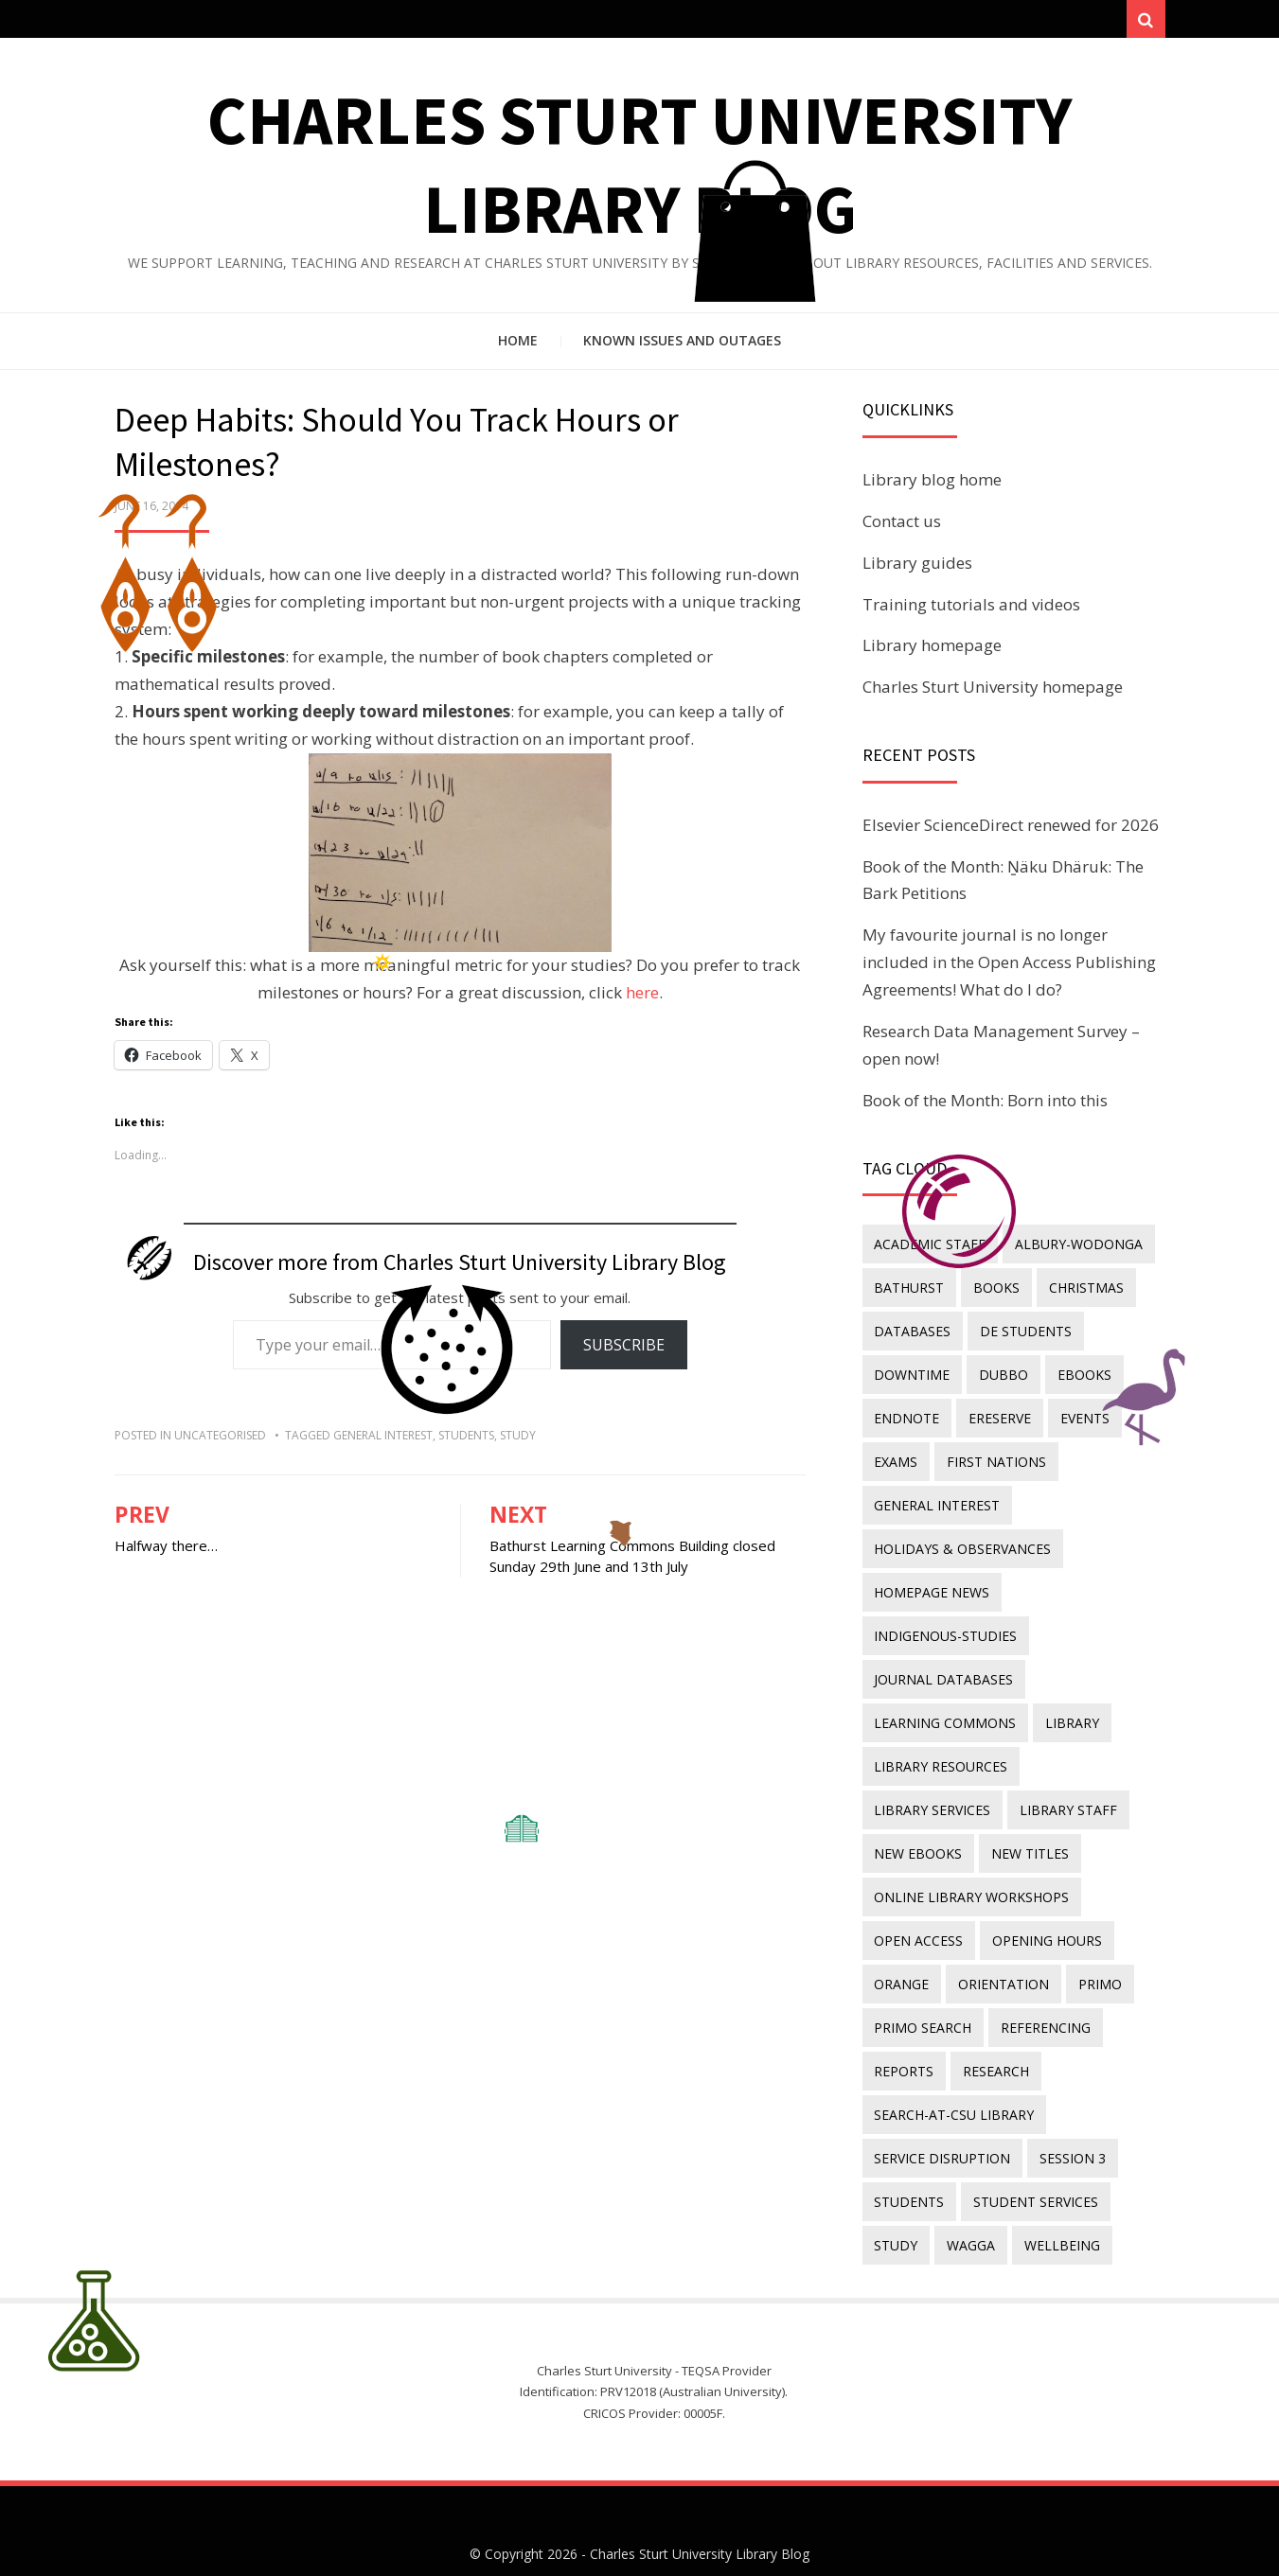  I want to click on decorative flamingo icon for tropical or summer-themed content, so click(1144, 1397).